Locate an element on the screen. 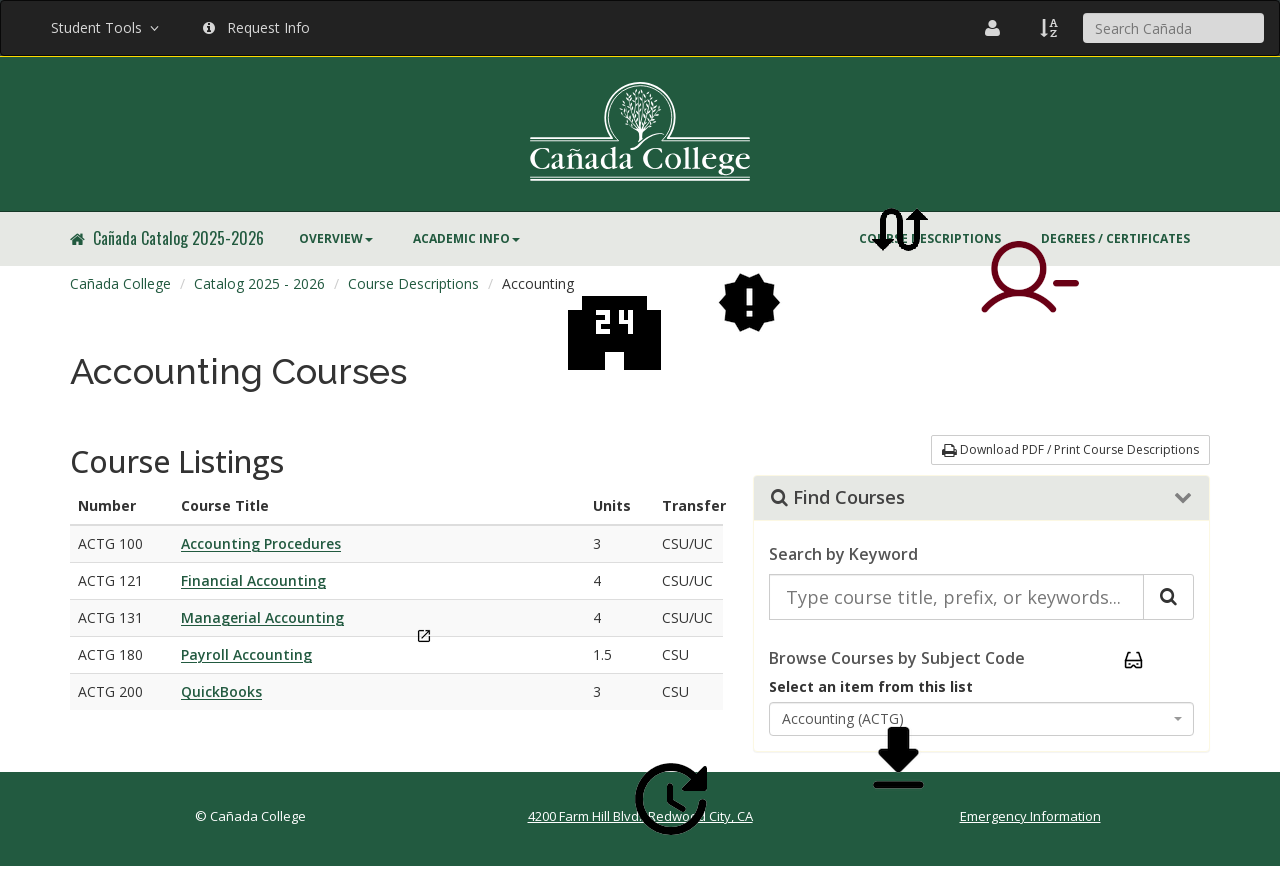 The width and height of the screenshot is (1280, 884). download a file or content is located at coordinates (898, 759).